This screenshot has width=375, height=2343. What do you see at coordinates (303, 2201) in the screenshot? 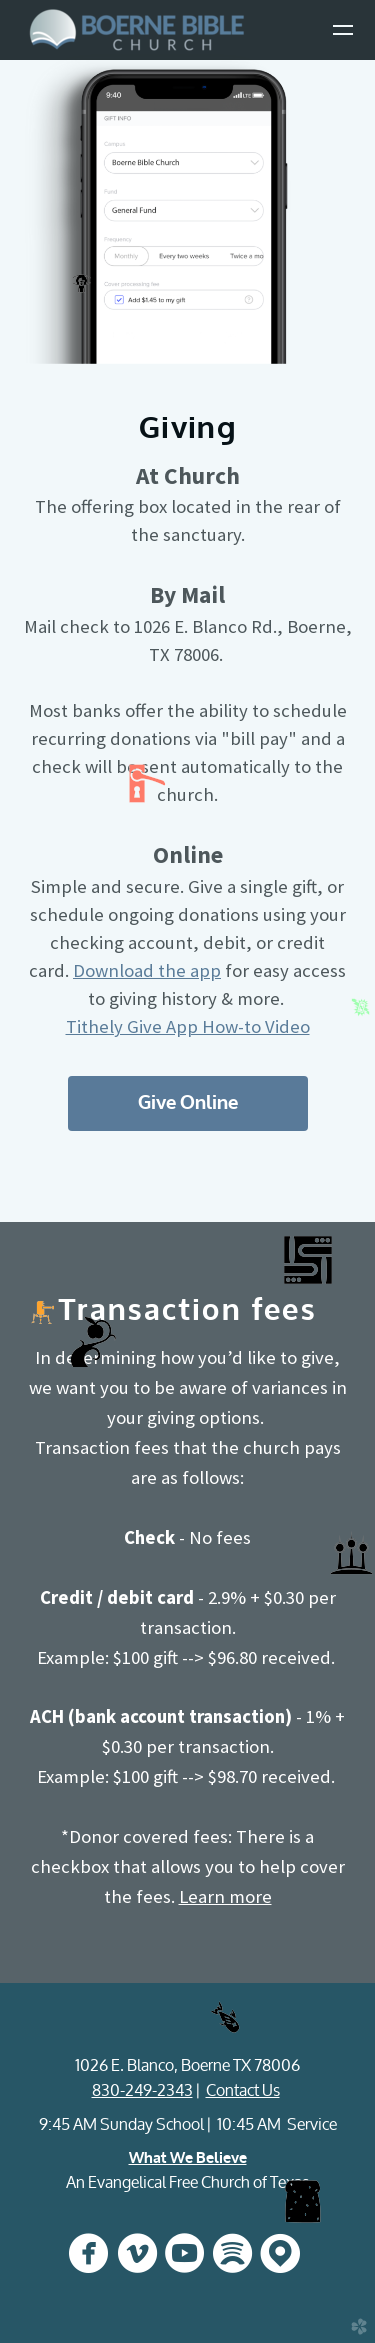
I see `food or bakery category indicator` at bounding box center [303, 2201].